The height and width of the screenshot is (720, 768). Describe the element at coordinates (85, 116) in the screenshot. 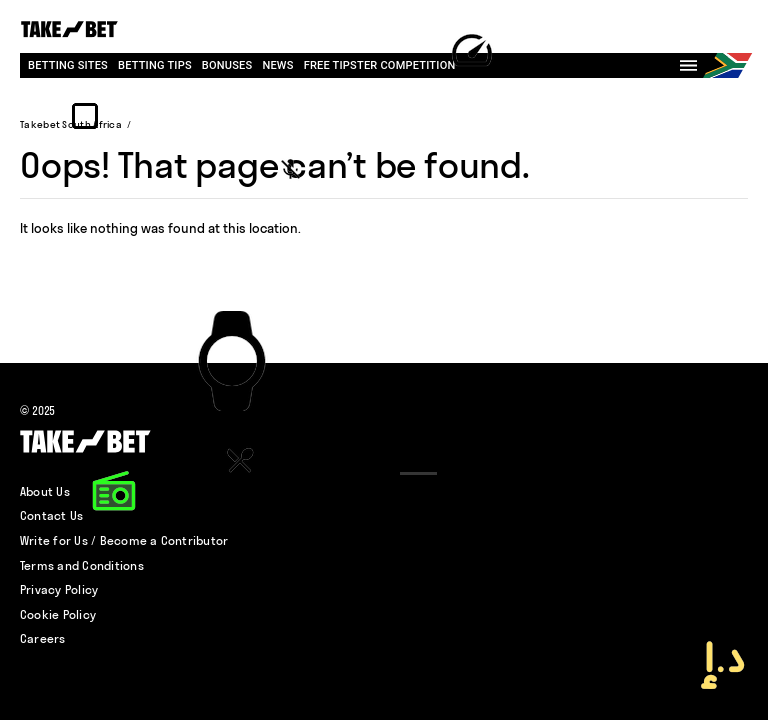

I see `crop image to square dimensions` at that location.